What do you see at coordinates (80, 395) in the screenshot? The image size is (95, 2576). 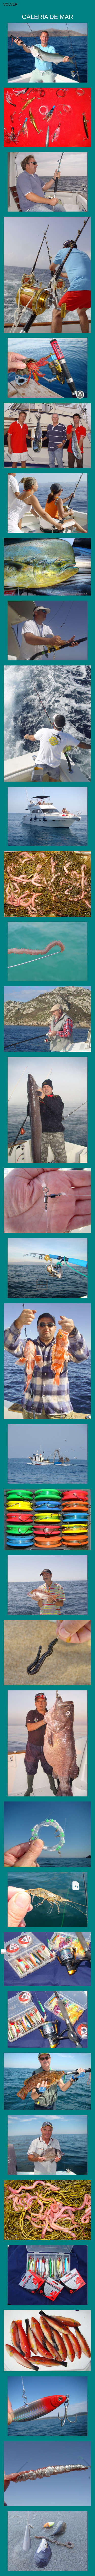 I see `check for system software updates` at bounding box center [80, 395].